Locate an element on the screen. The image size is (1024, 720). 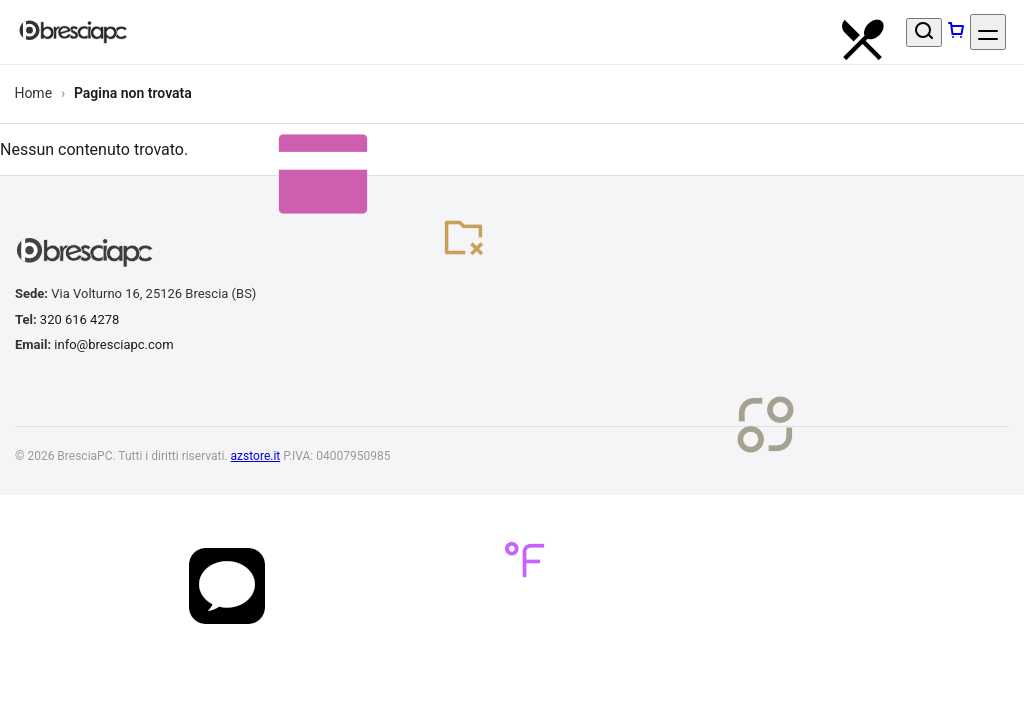
exchange or convert currency is located at coordinates (765, 424).